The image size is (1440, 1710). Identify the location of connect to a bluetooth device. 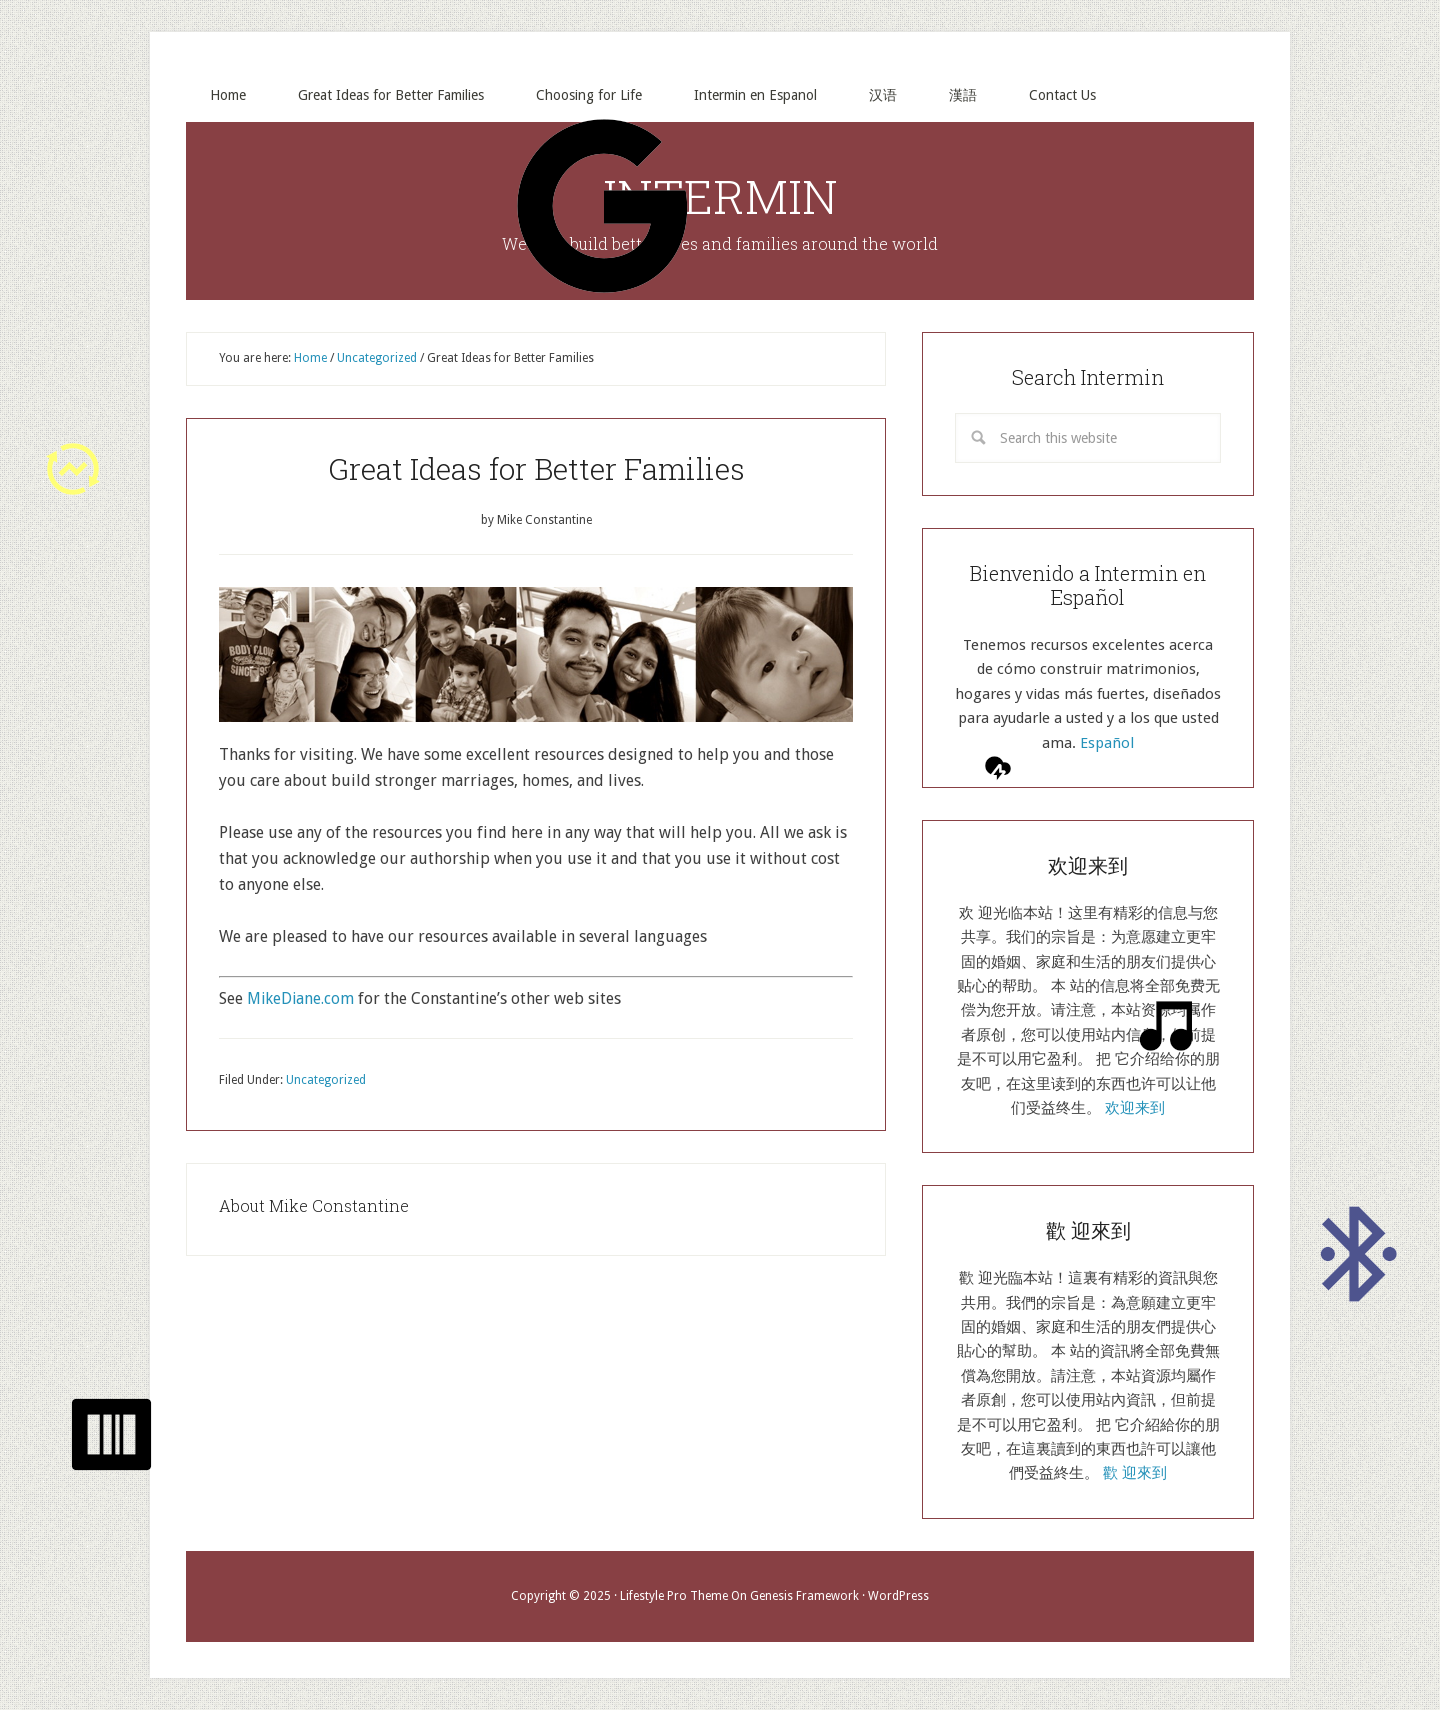
(1354, 1254).